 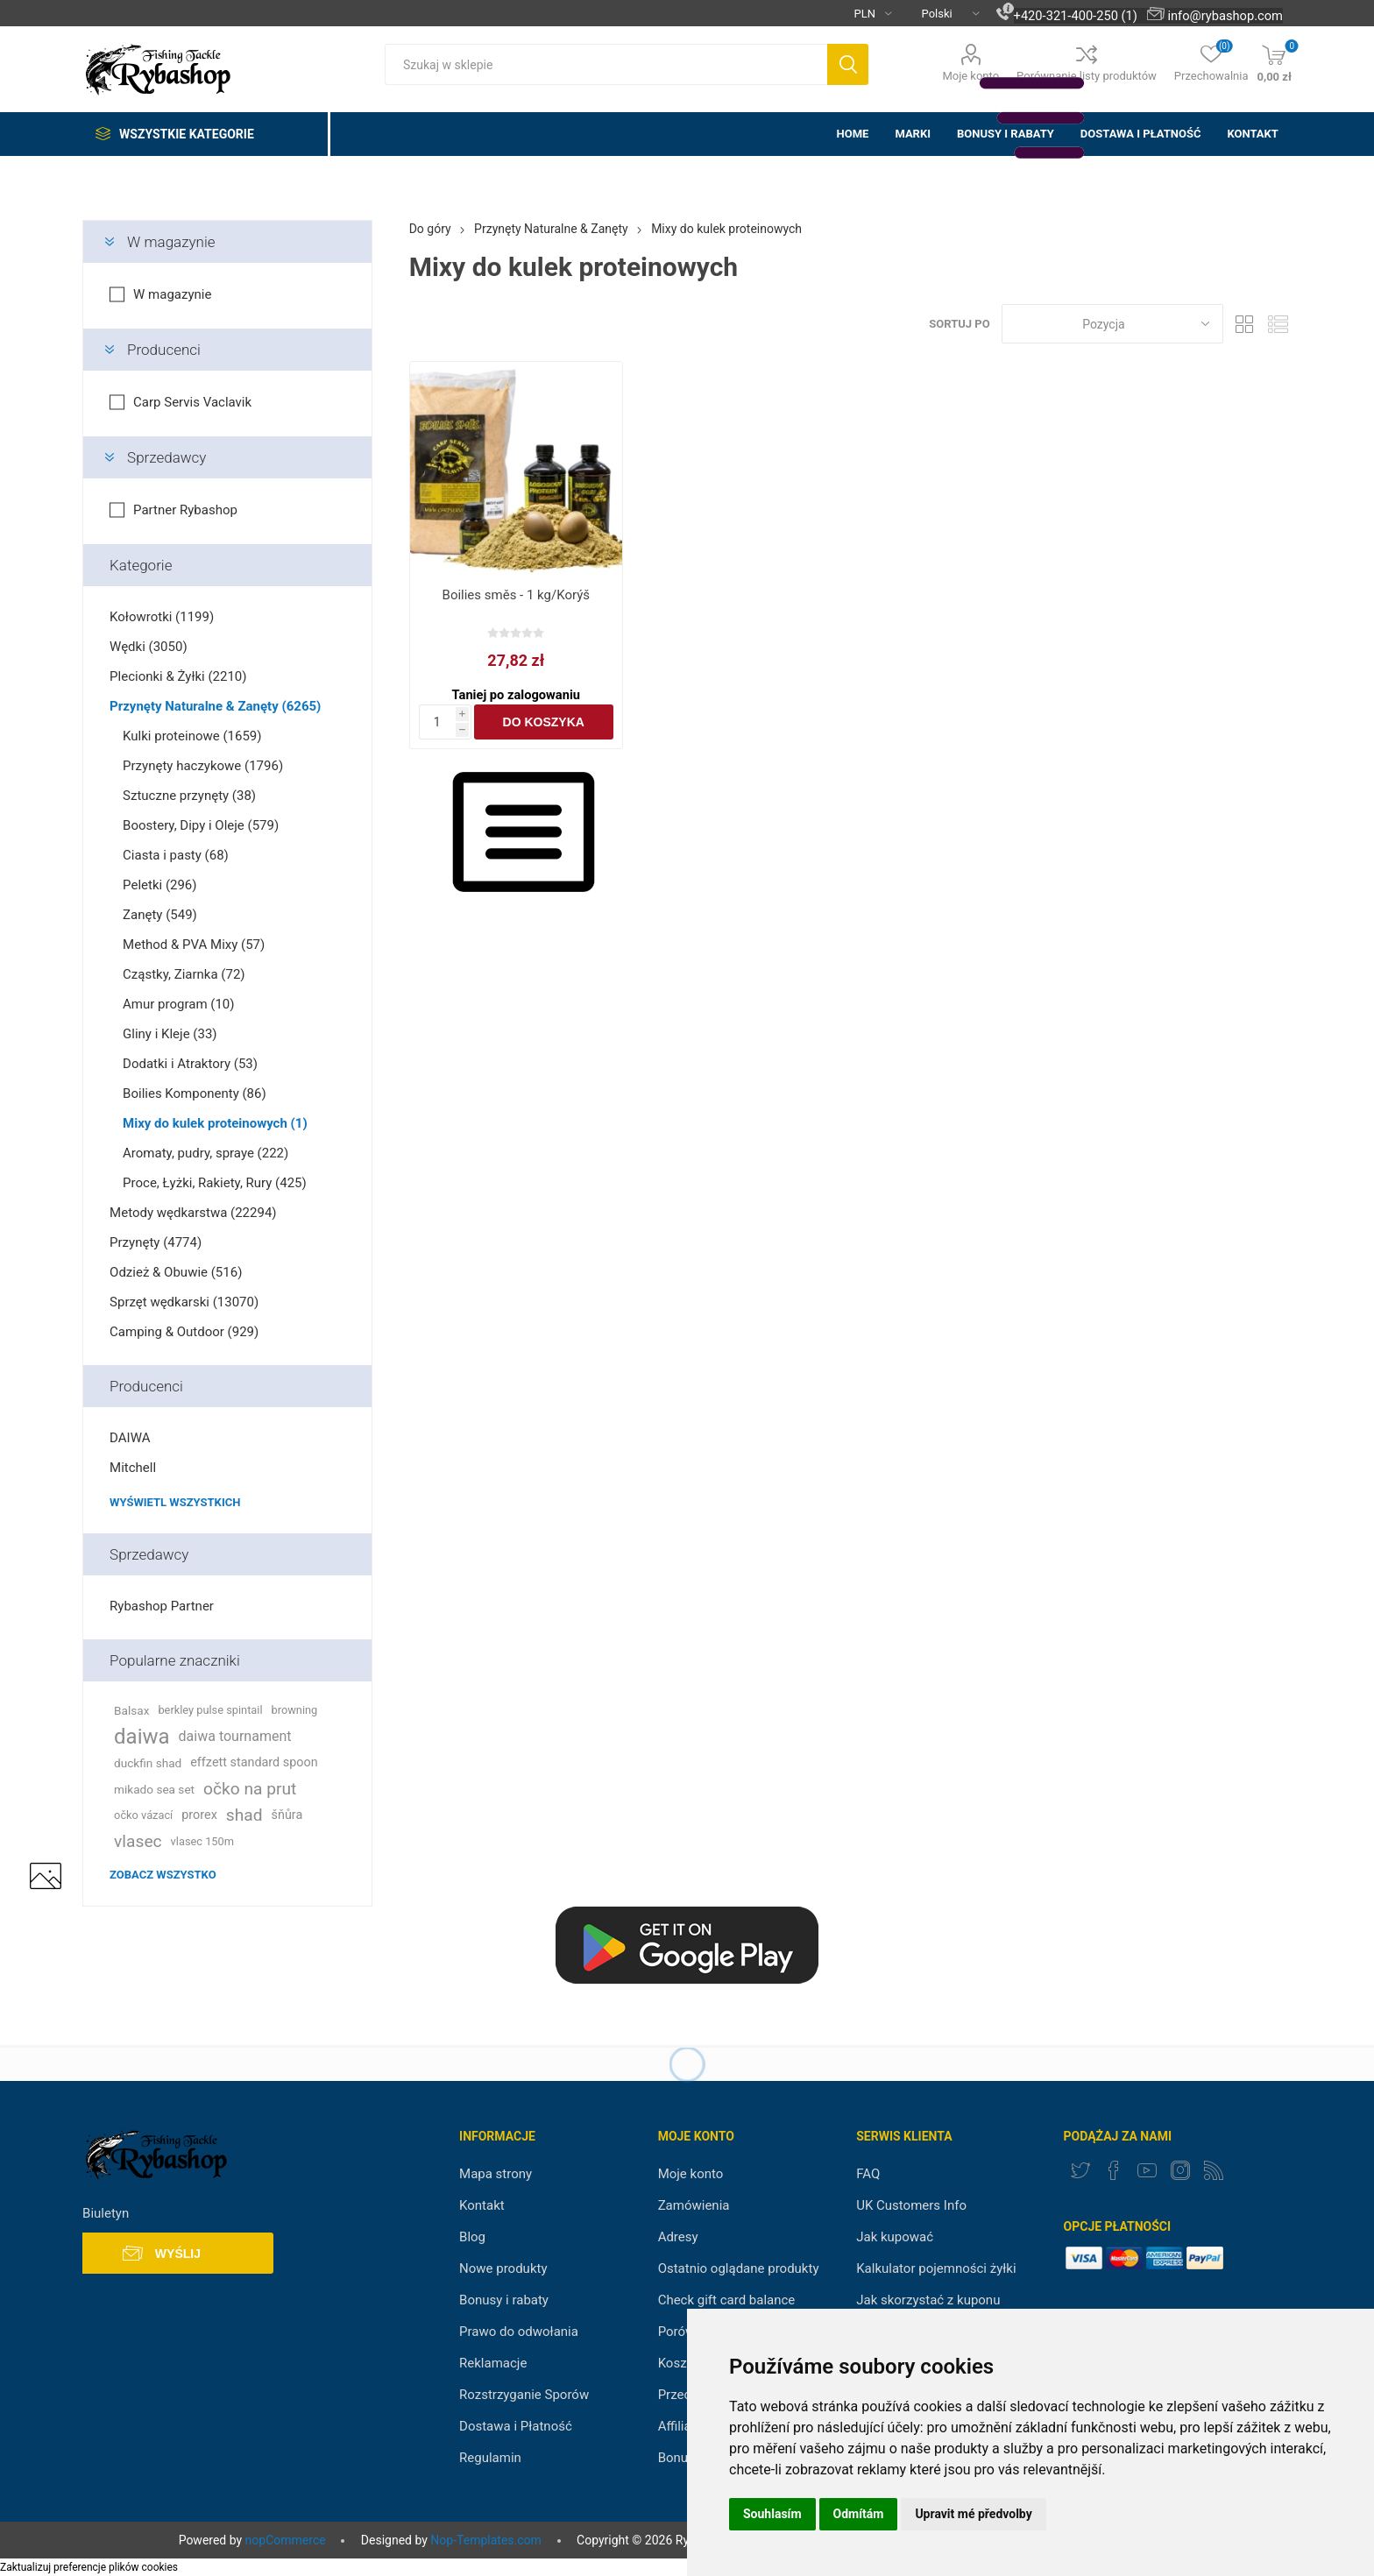 I want to click on open navigation menu, so click(x=1031, y=117).